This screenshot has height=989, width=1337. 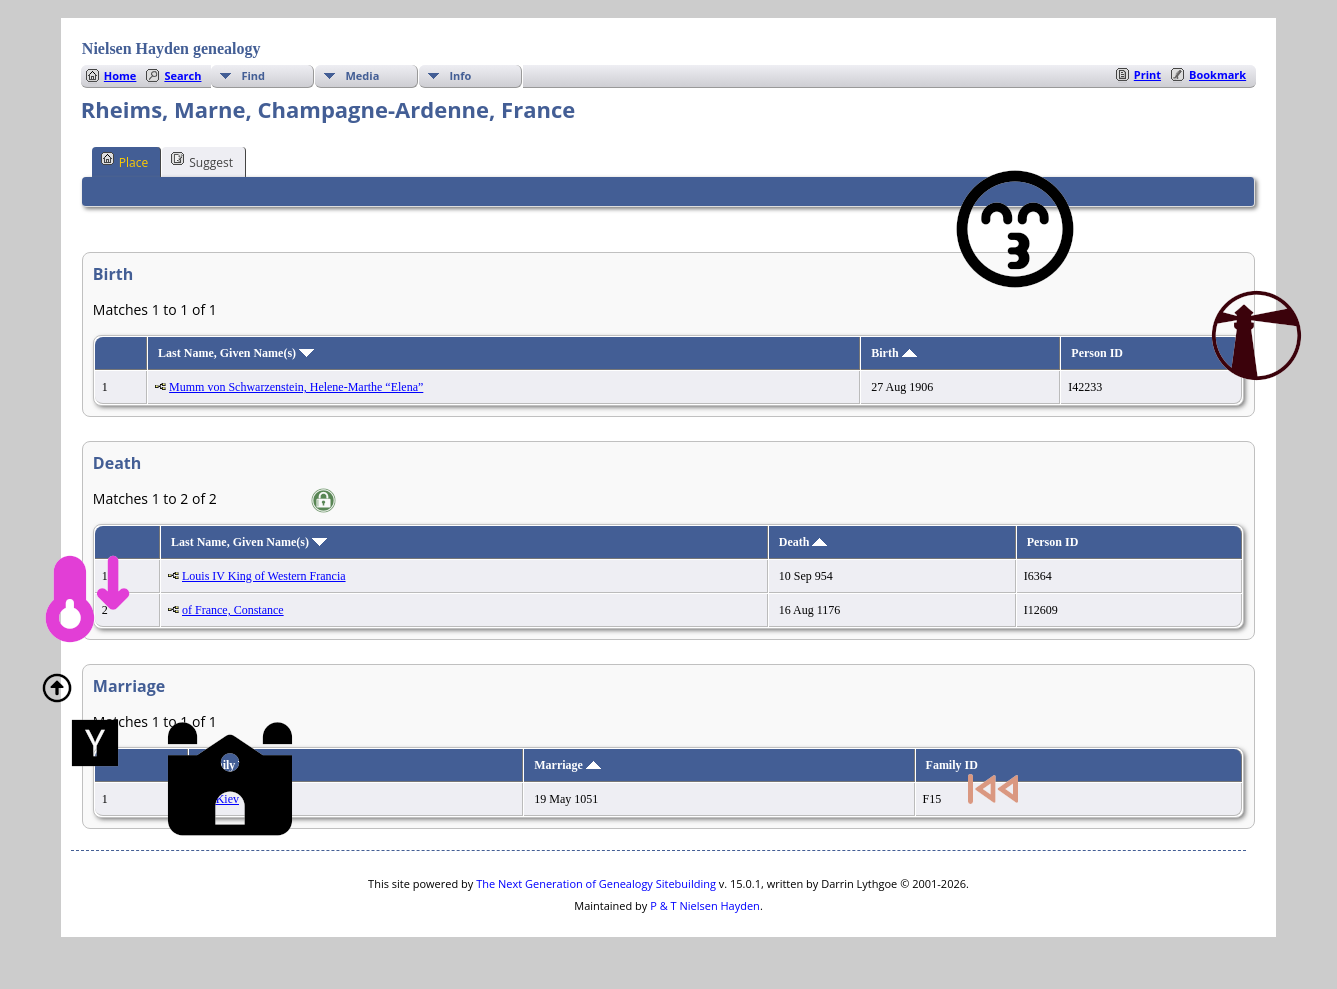 I want to click on scroll to top of page, so click(x=57, y=688).